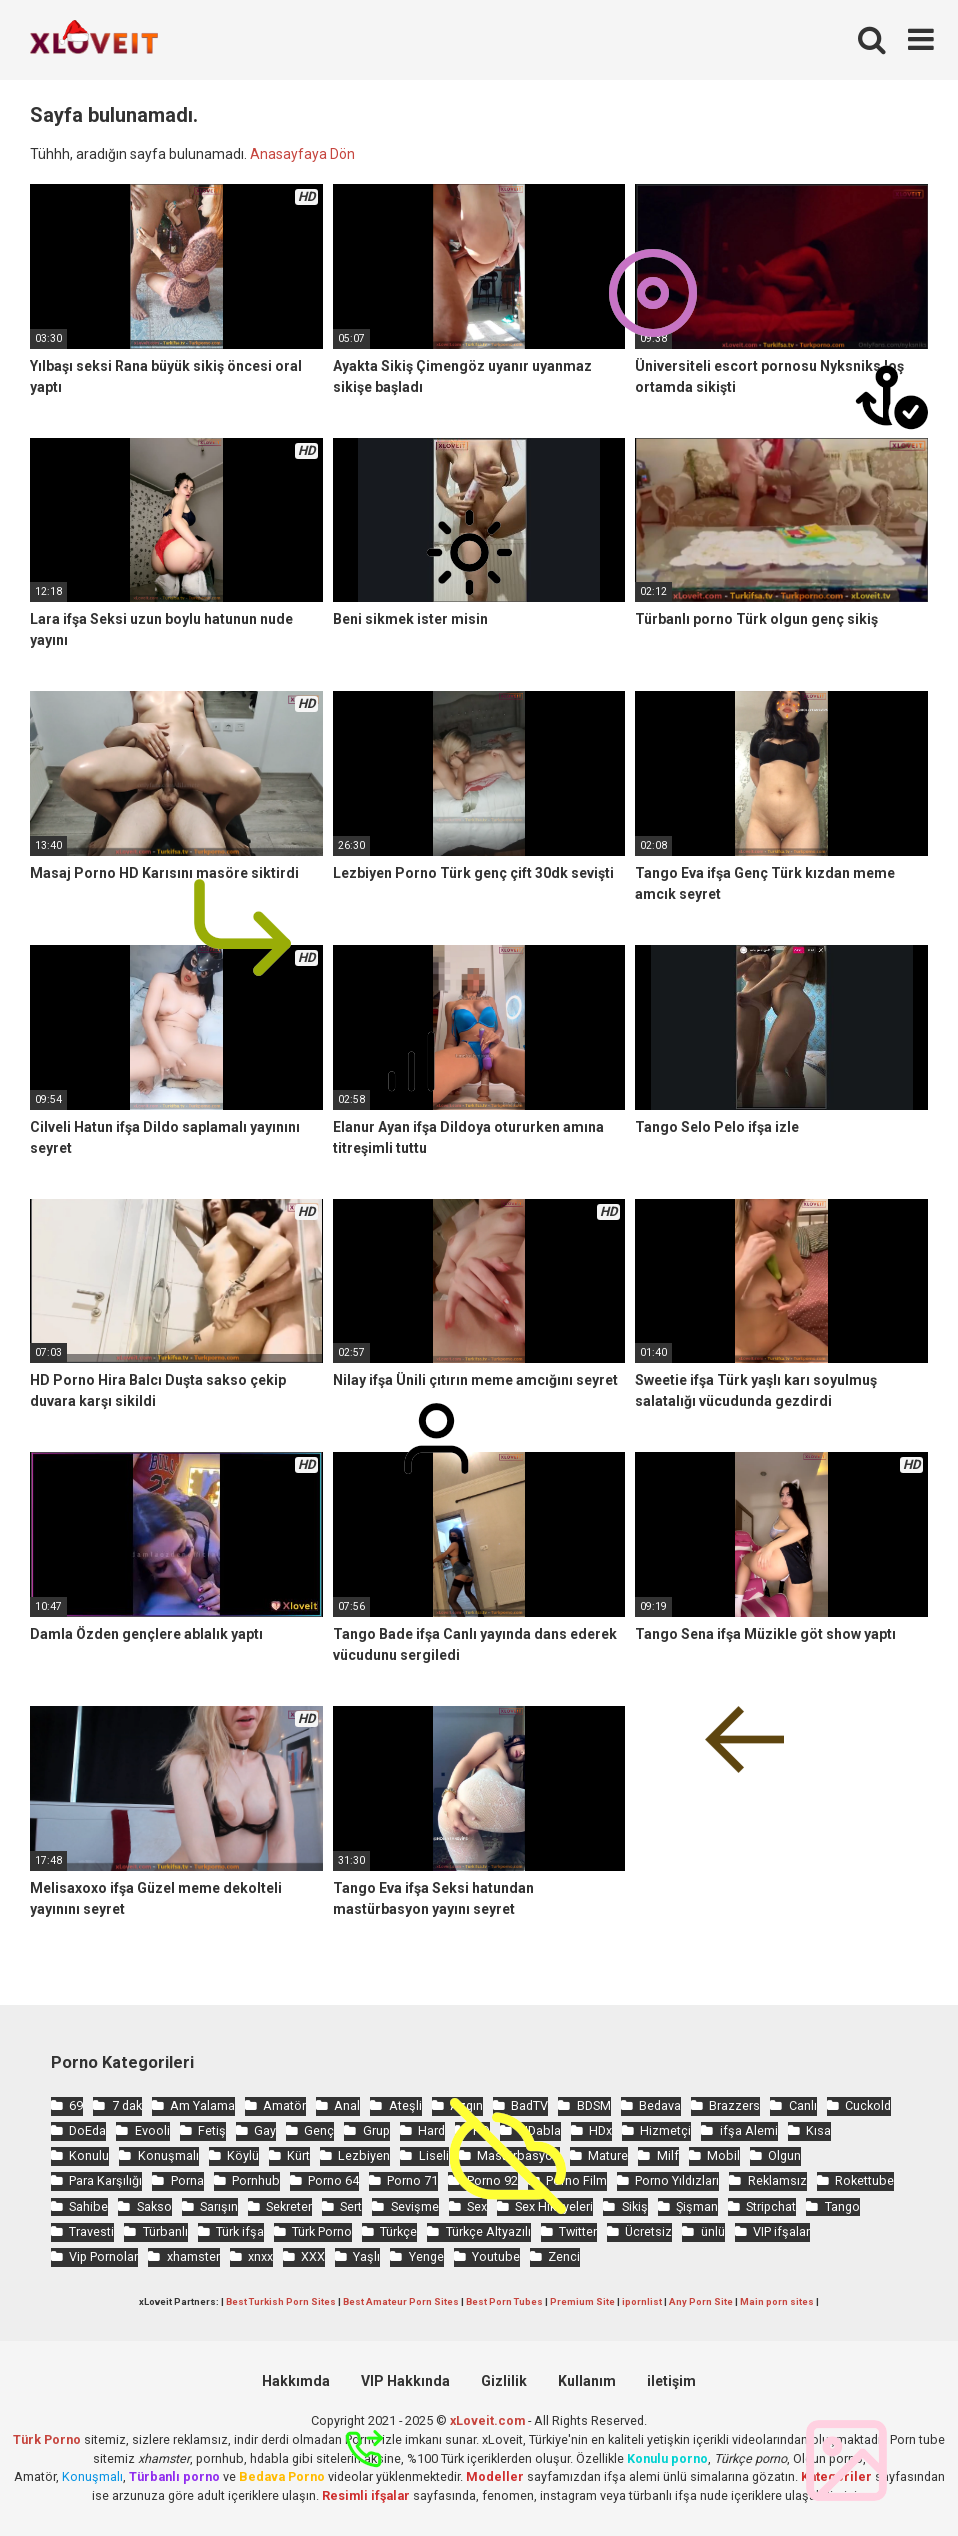 Image resolution: width=958 pixels, height=2536 pixels. Describe the element at coordinates (469, 552) in the screenshot. I see `switch to light mode` at that location.